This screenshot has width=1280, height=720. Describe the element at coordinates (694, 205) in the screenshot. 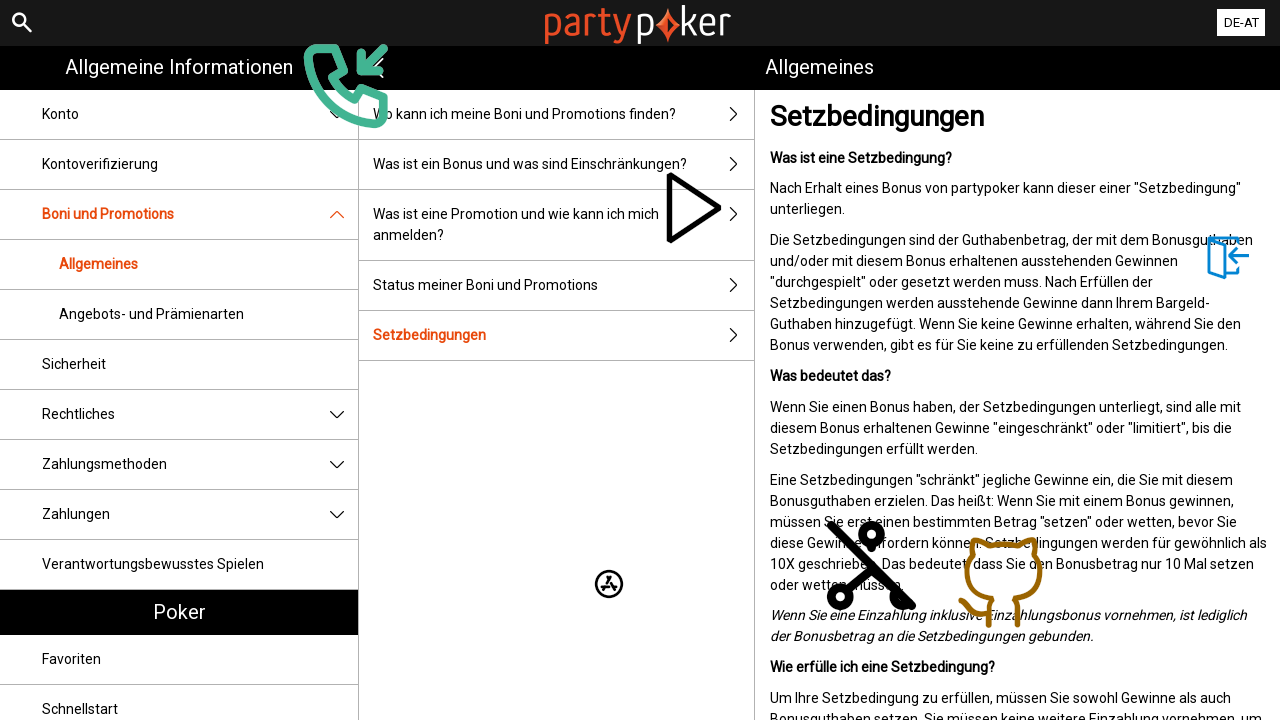

I see `start or resume playback` at that location.